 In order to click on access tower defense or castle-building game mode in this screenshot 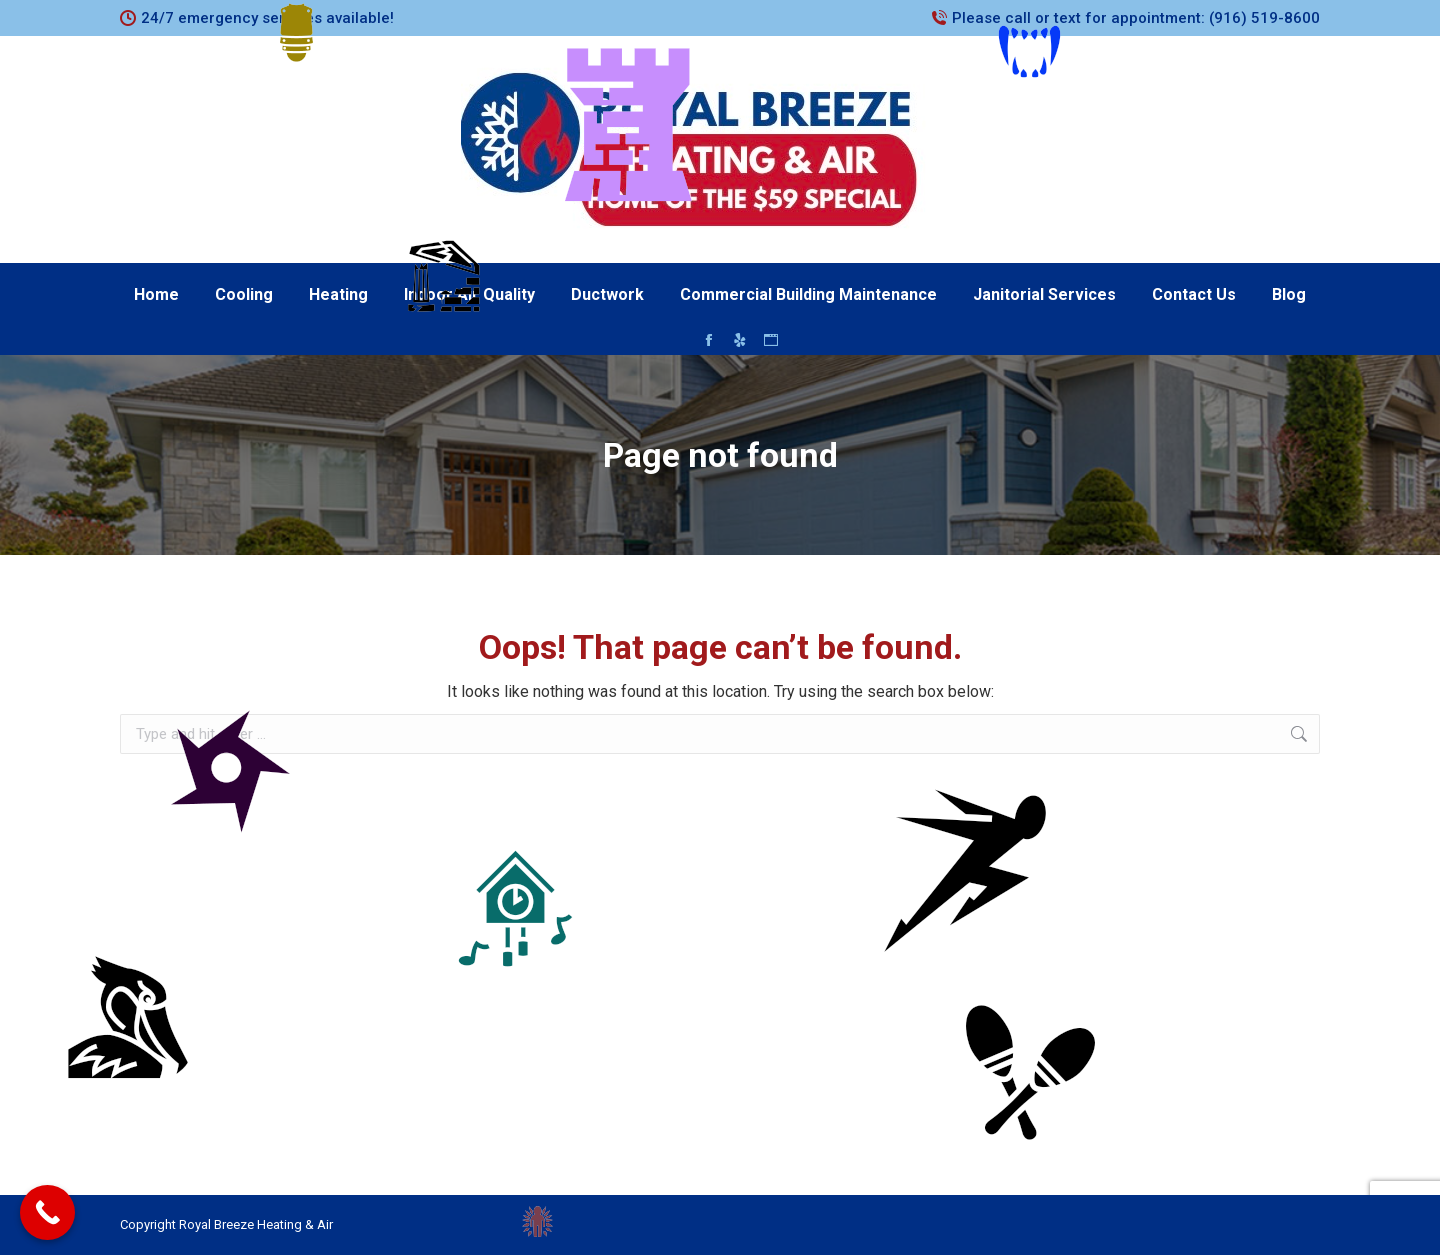, I will do `click(627, 124)`.